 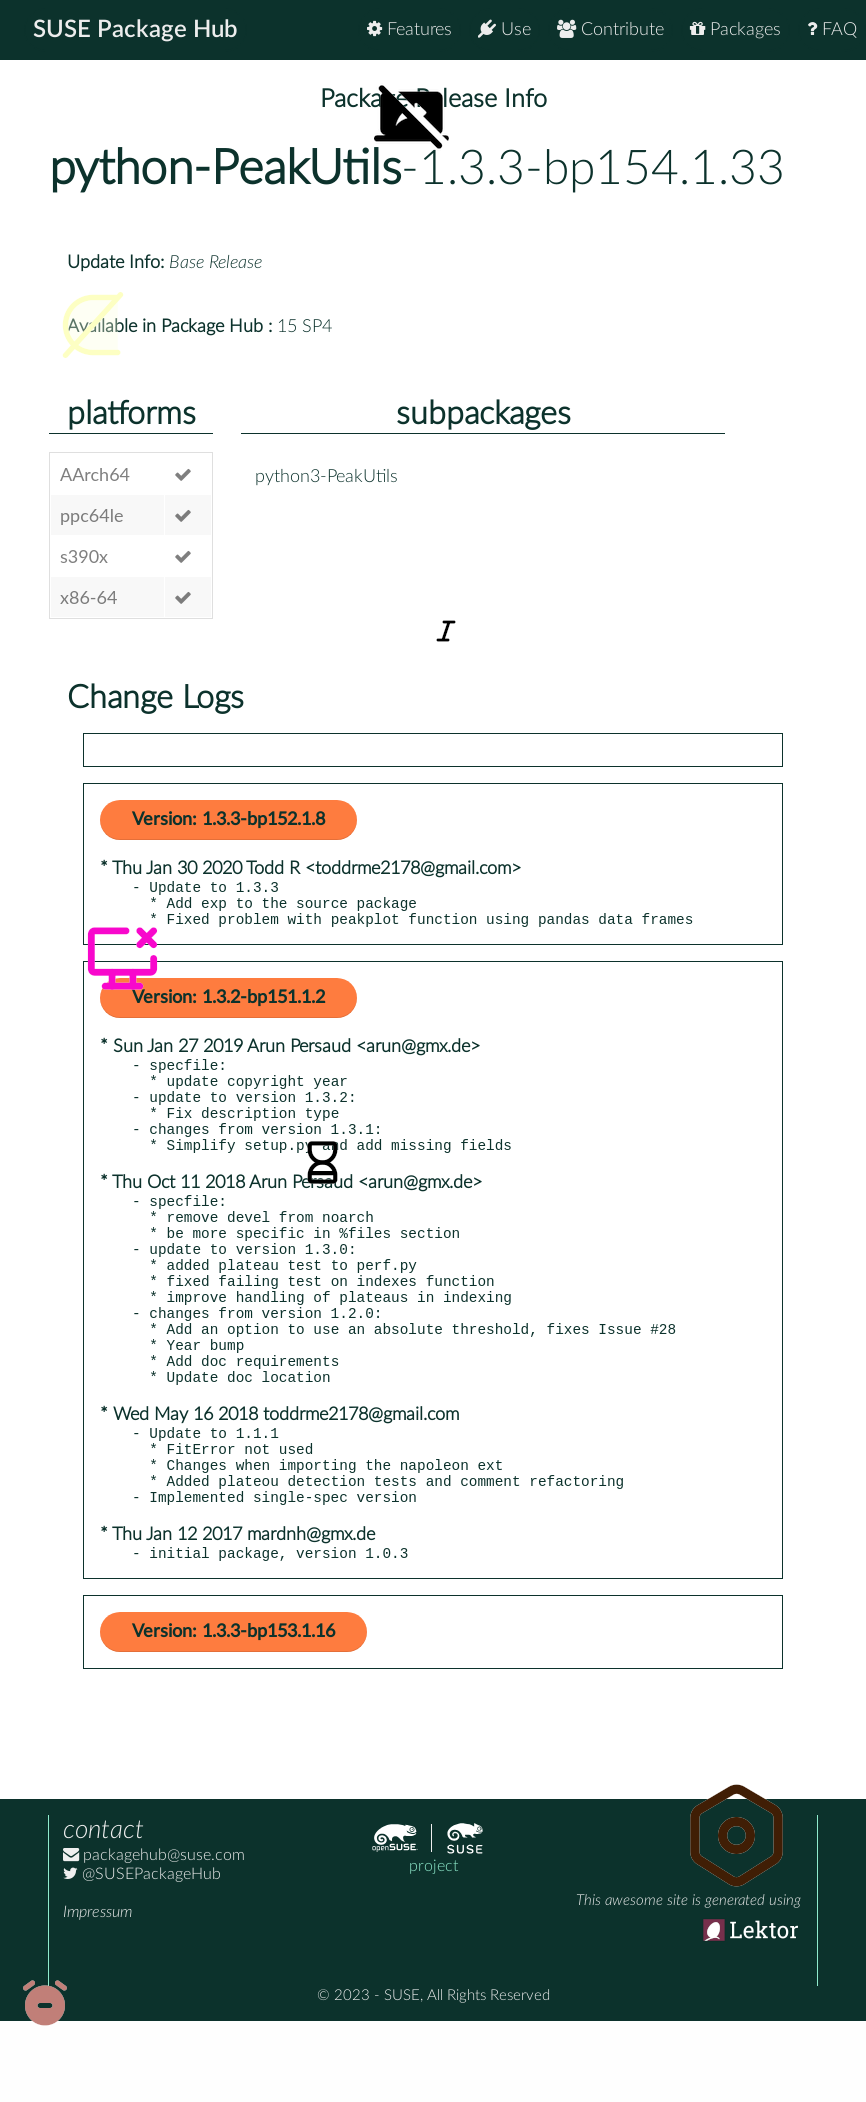 I want to click on indicates time is running low, so click(x=322, y=1162).